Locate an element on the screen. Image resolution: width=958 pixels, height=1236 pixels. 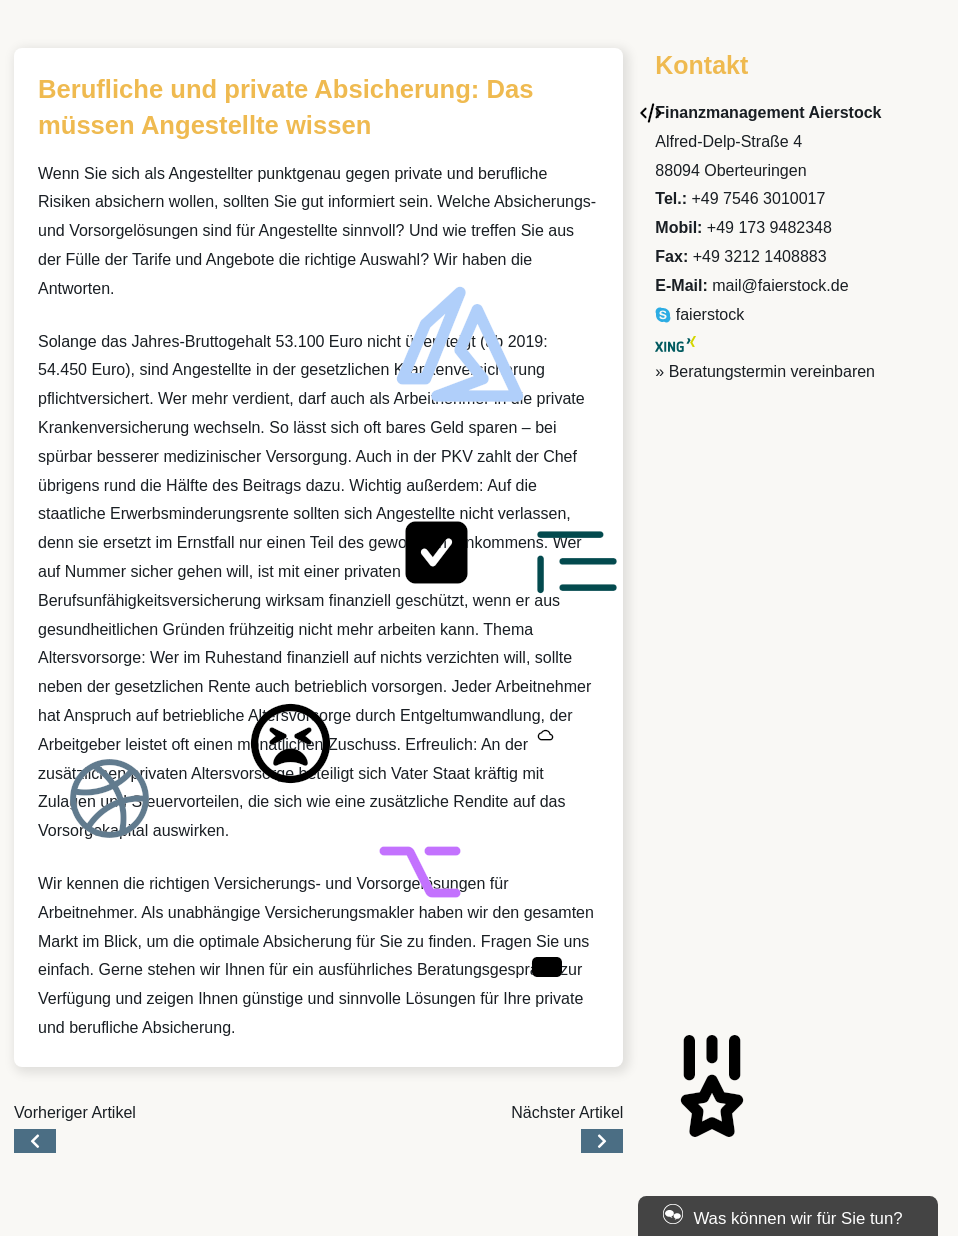
indicates user fatigue or exhaustion status is located at coordinates (290, 743).